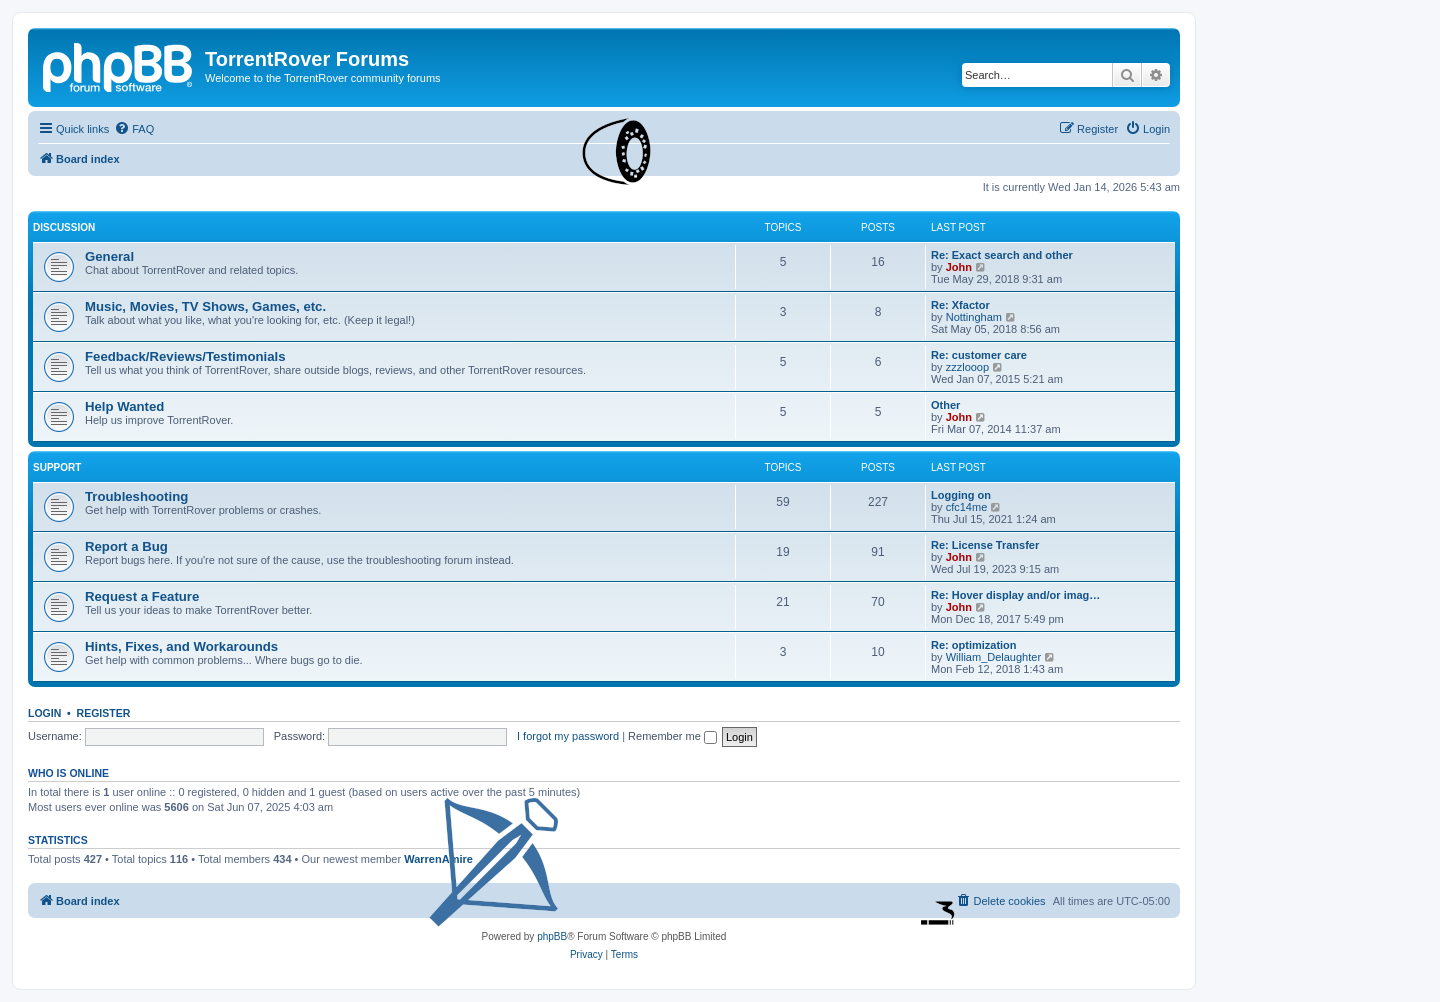 The image size is (1440, 1002). Describe the element at coordinates (937, 917) in the screenshot. I see `indicates a designated smoking area` at that location.